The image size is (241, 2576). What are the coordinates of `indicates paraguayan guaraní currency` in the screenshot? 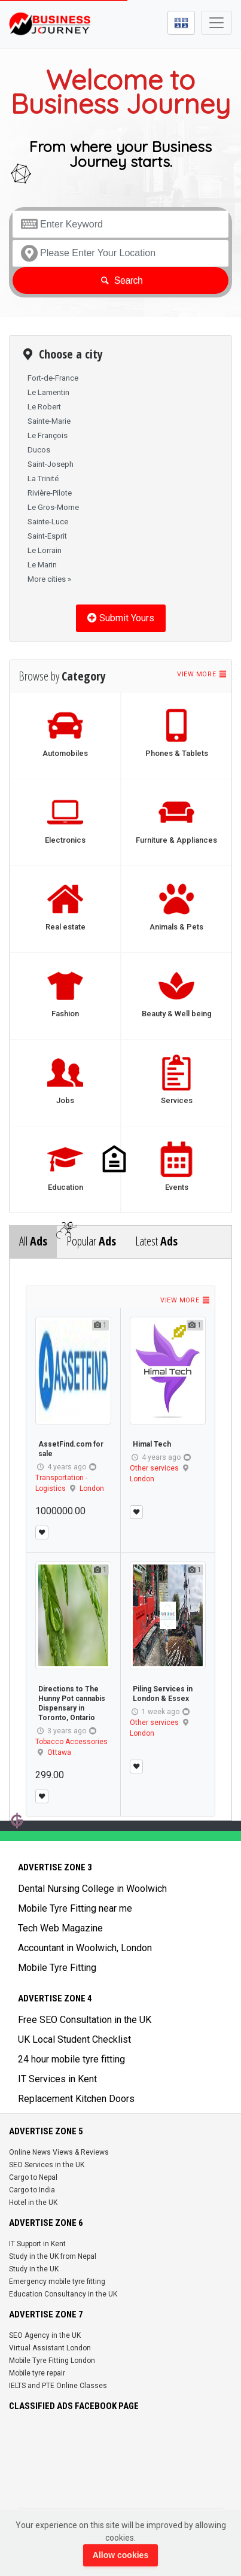 It's located at (17, 1820).